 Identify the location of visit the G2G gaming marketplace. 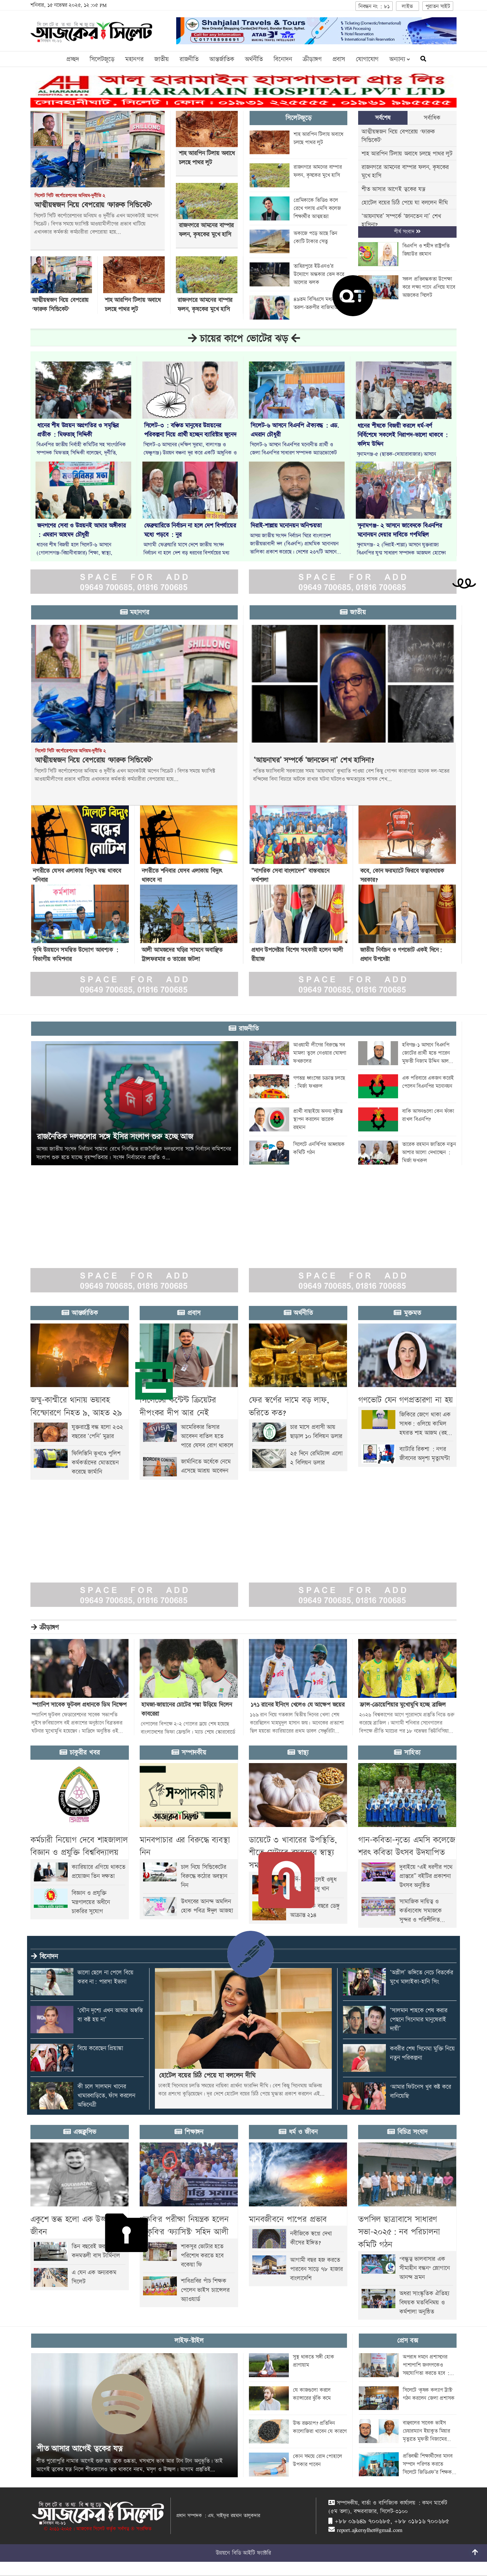
(154, 1381).